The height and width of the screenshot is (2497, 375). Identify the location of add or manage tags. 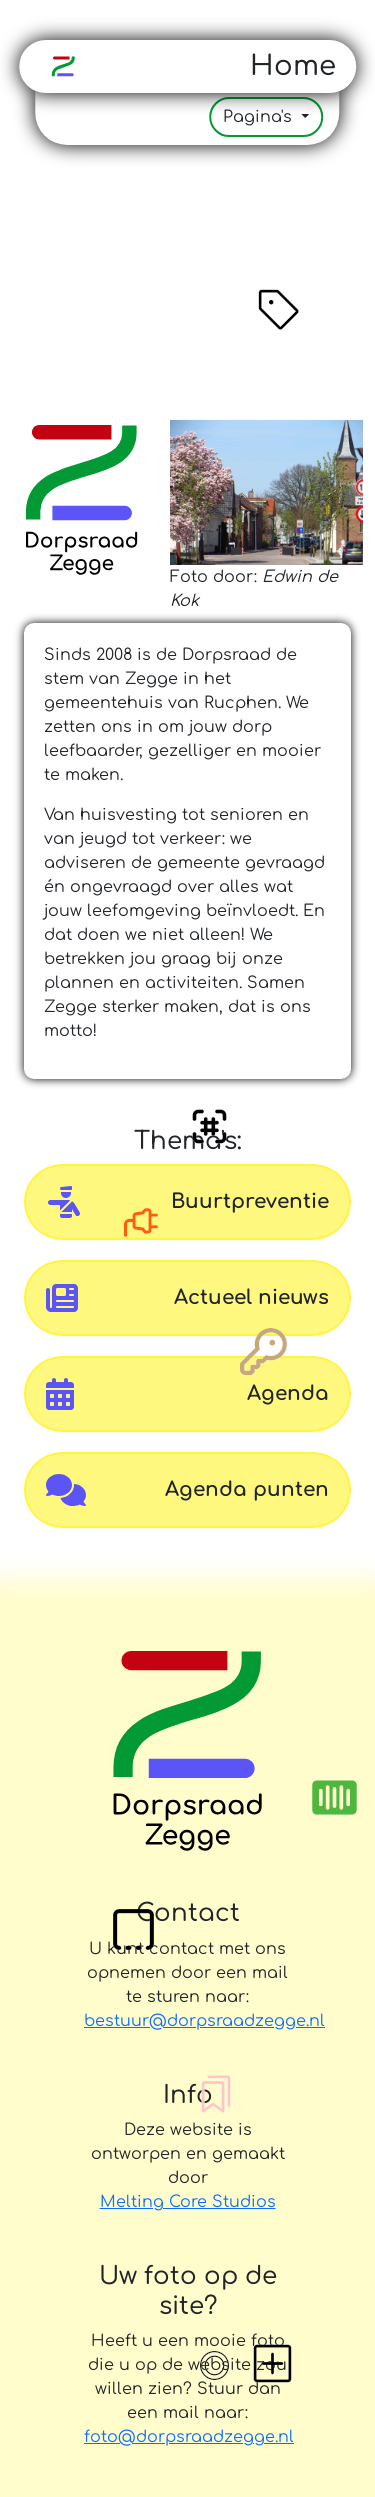
(279, 310).